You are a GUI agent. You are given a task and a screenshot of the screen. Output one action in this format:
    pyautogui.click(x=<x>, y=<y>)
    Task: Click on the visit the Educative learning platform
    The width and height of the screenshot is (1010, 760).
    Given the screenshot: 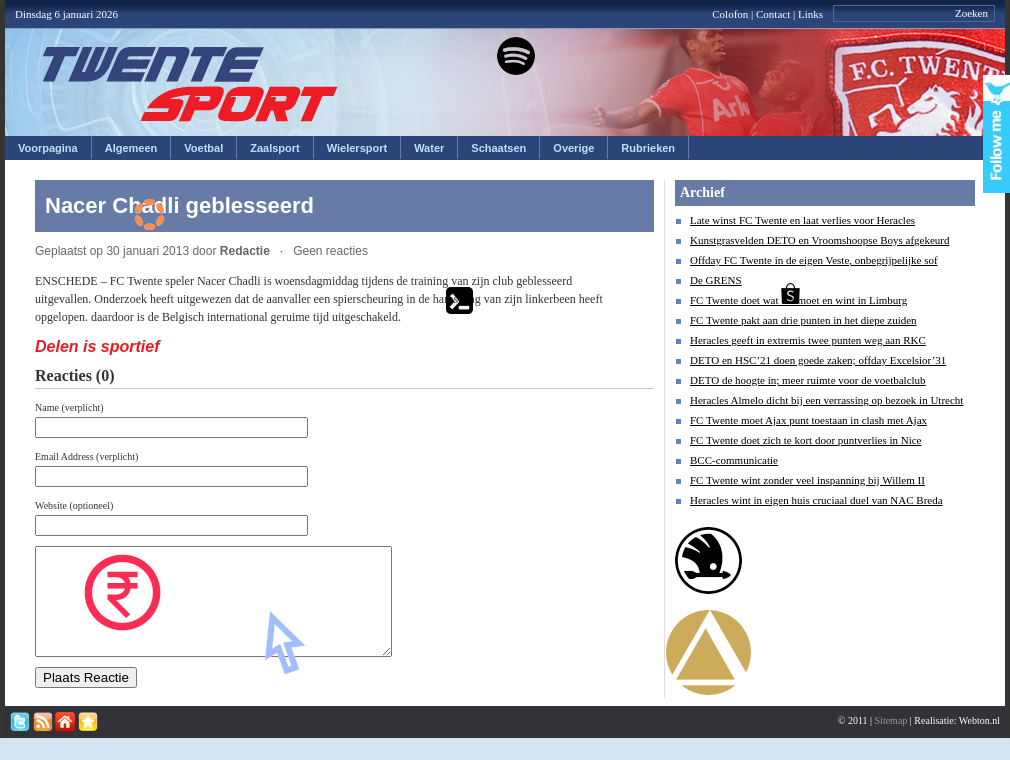 What is the action you would take?
    pyautogui.click(x=459, y=300)
    